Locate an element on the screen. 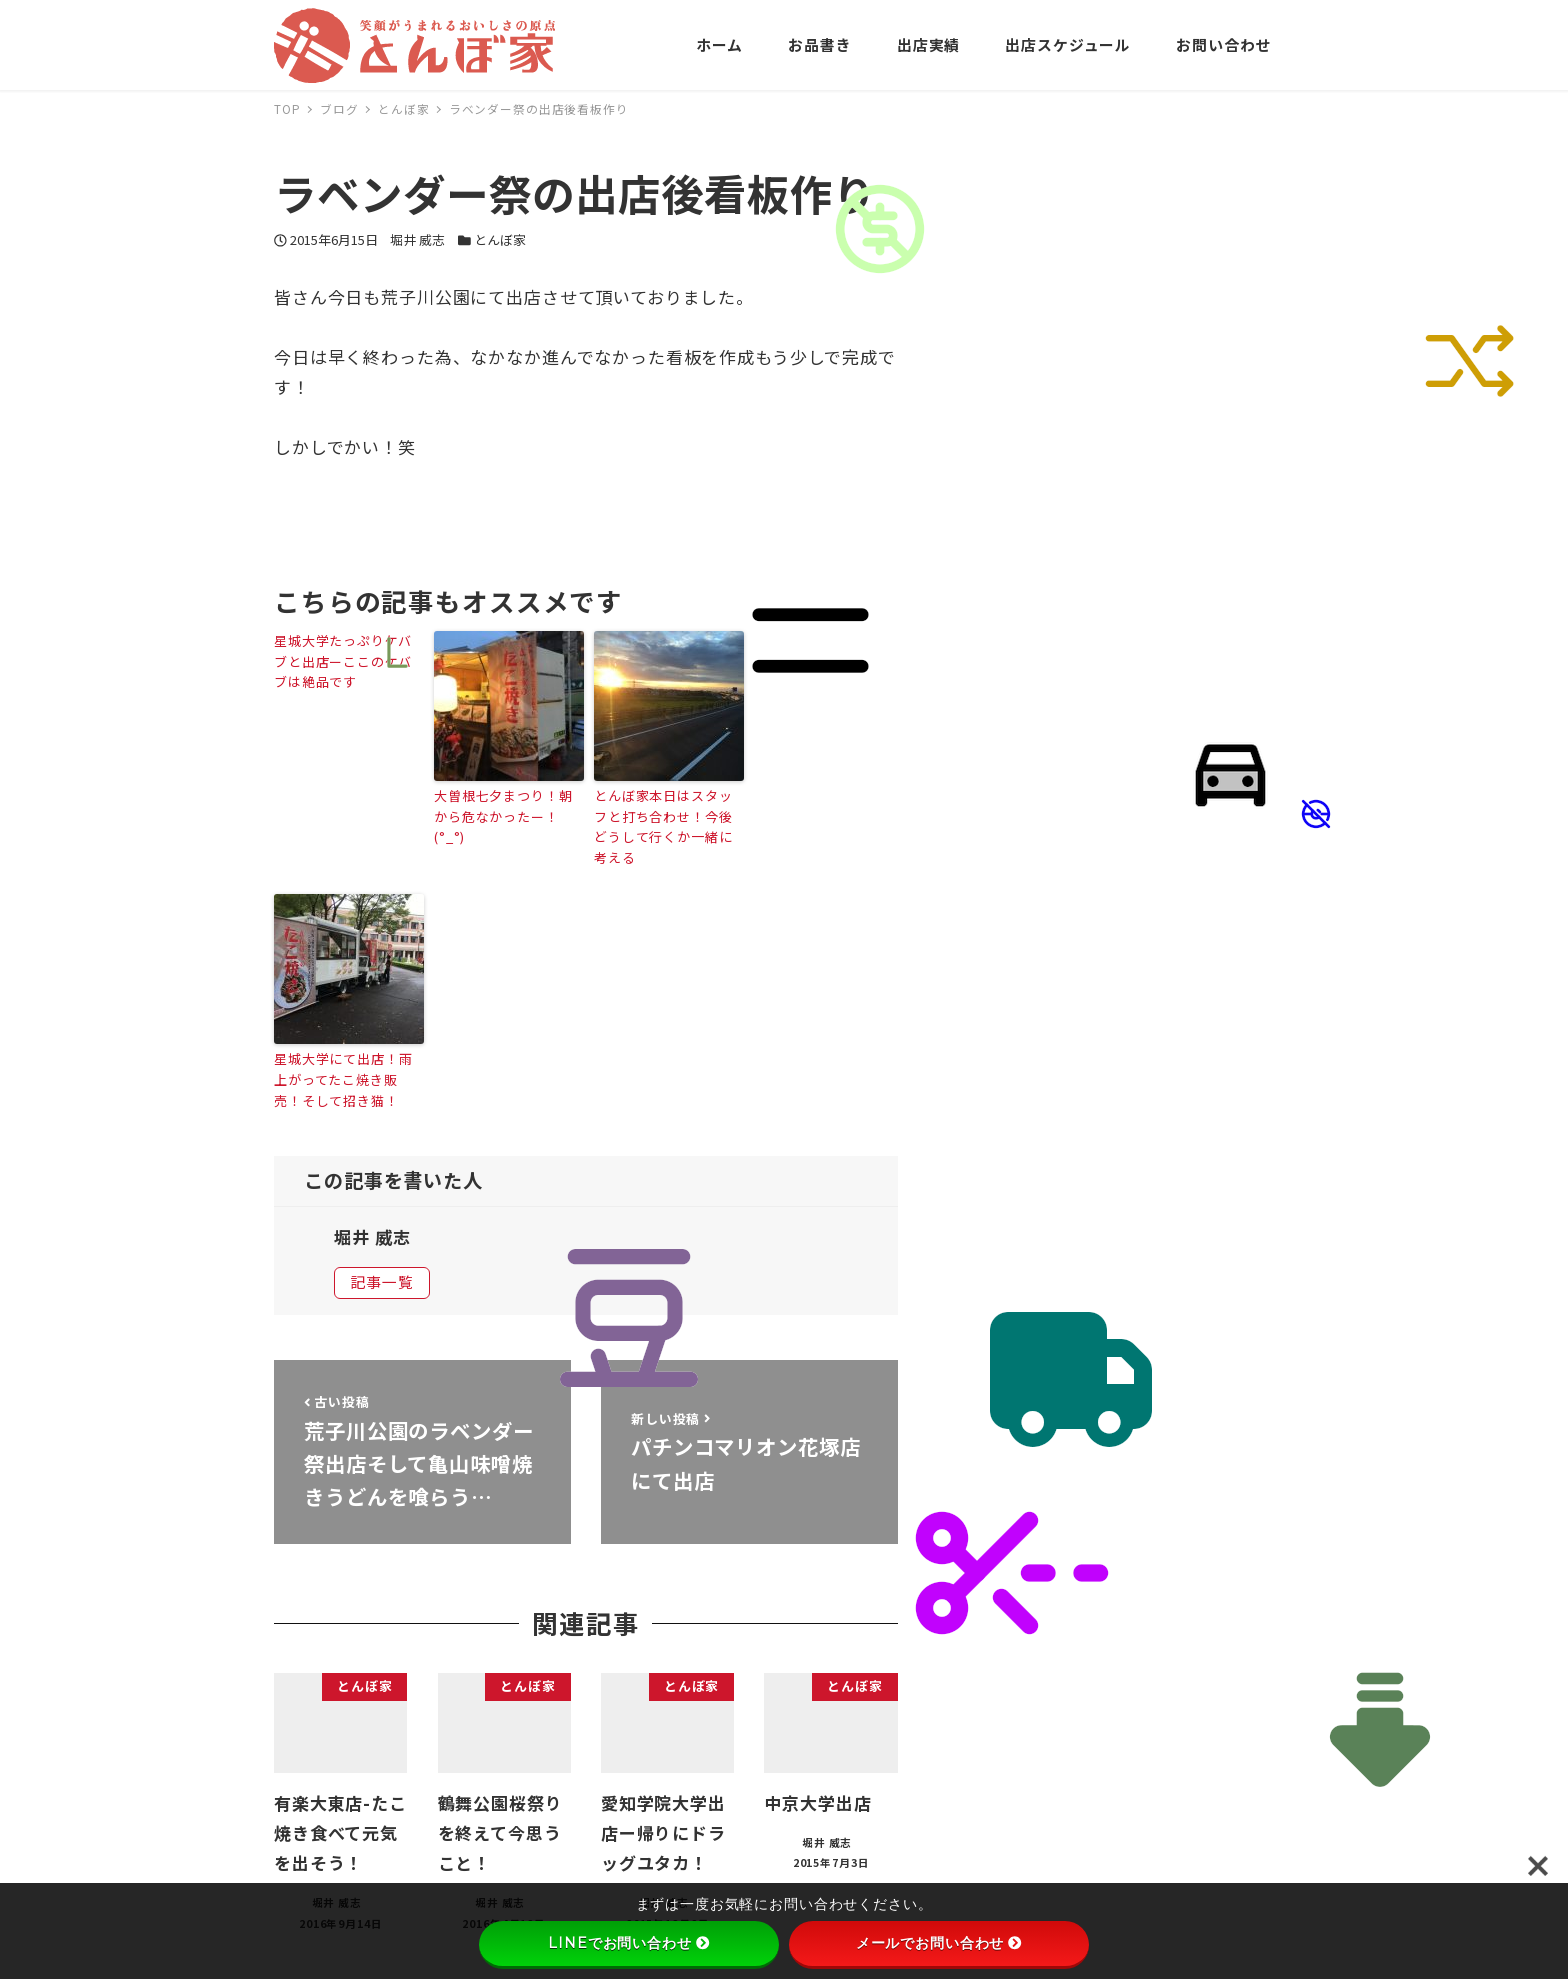 This screenshot has width=1568, height=1979. cut along the dotted line is located at coordinates (1012, 1573).